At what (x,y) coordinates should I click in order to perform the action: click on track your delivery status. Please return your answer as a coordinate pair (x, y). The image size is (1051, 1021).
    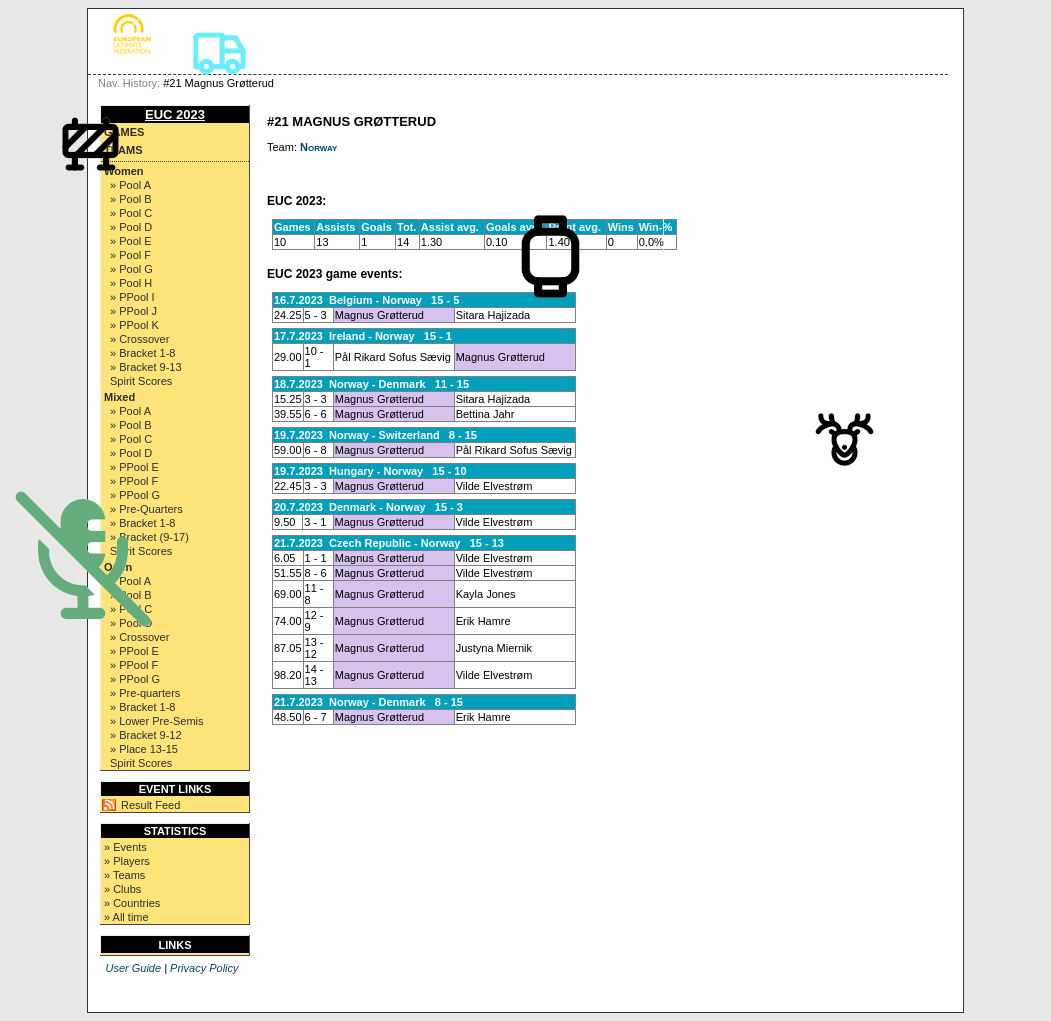
    Looking at the image, I should click on (219, 53).